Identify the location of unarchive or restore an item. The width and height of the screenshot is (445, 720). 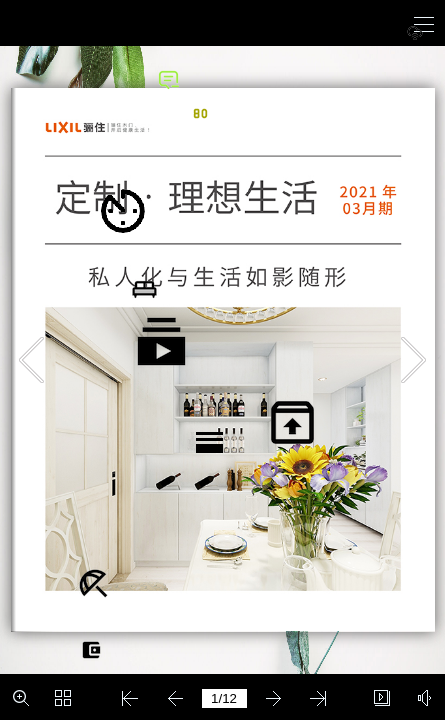
(292, 422).